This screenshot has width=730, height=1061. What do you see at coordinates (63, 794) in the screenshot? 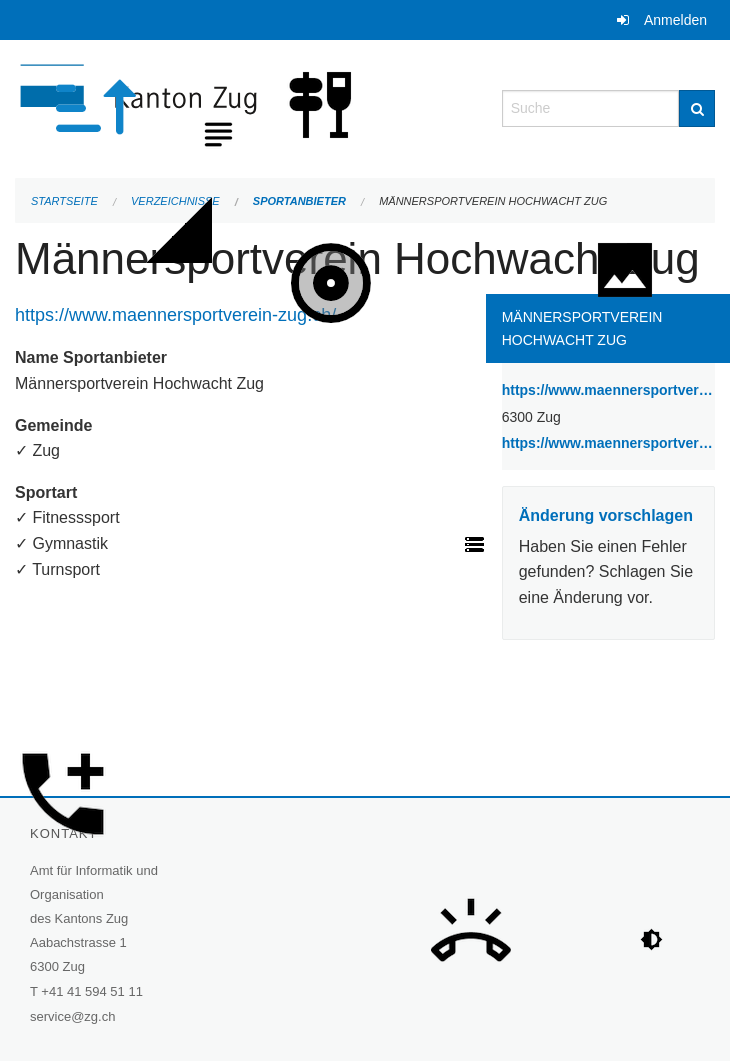
I see `add a new contact to your phone` at bounding box center [63, 794].